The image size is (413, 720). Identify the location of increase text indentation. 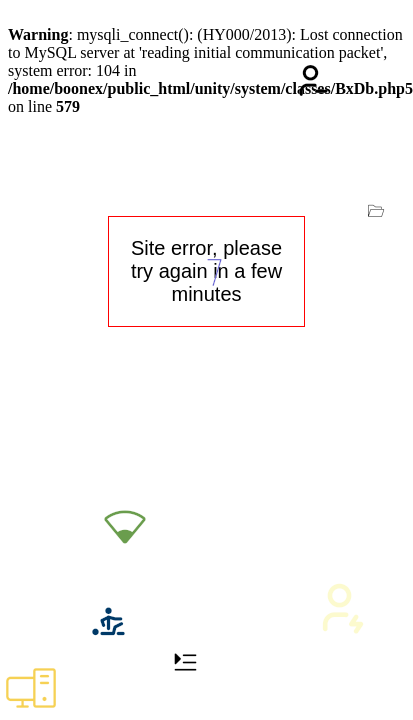
(185, 662).